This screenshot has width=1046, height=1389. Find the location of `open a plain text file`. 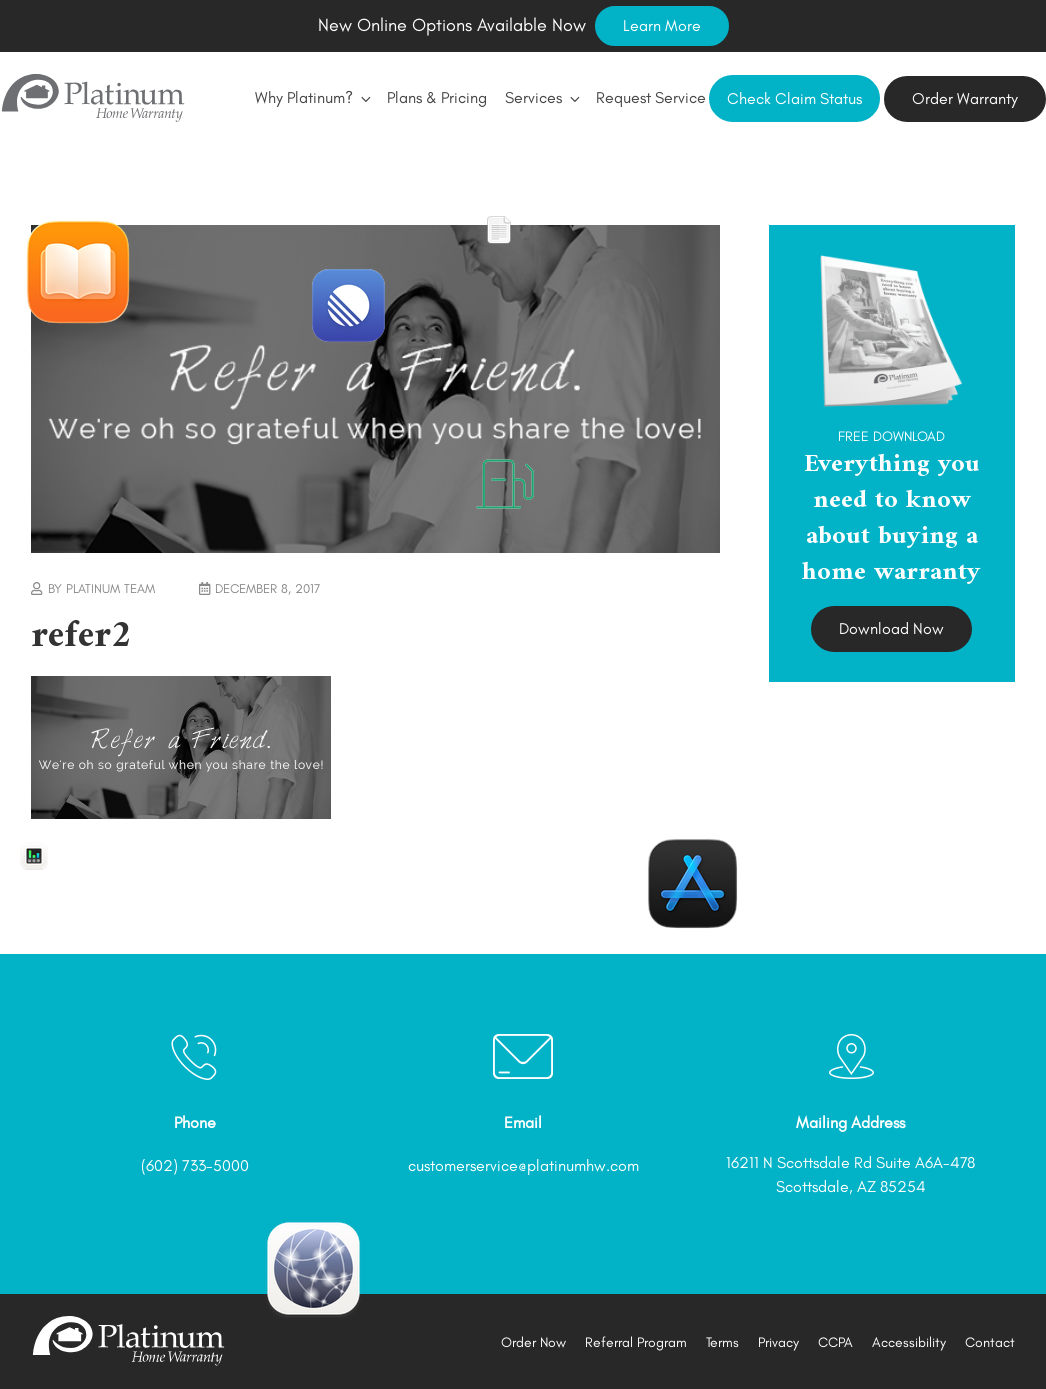

open a plain text file is located at coordinates (499, 230).